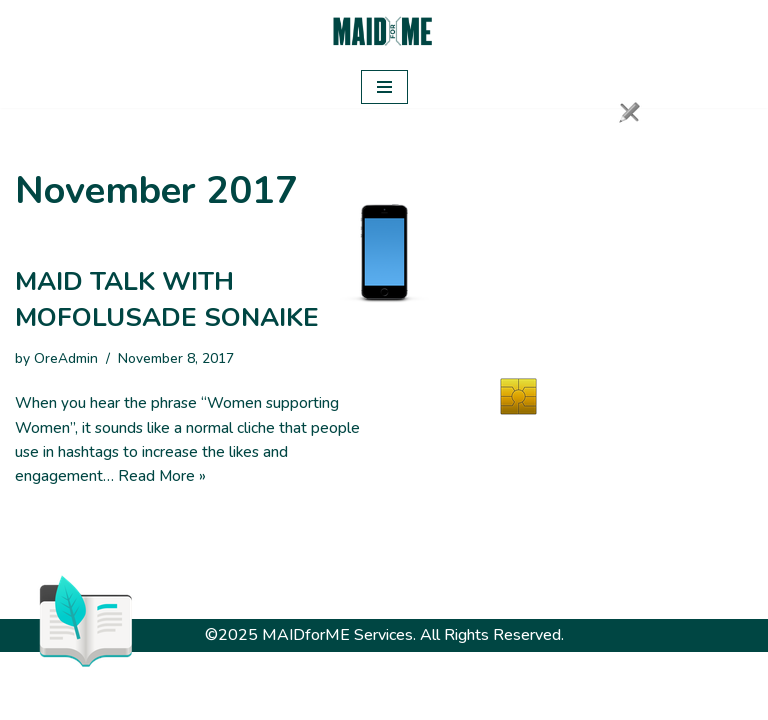 The height and width of the screenshot is (720, 768). What do you see at coordinates (629, 112) in the screenshot?
I see `indicates write access is disabled` at bounding box center [629, 112].